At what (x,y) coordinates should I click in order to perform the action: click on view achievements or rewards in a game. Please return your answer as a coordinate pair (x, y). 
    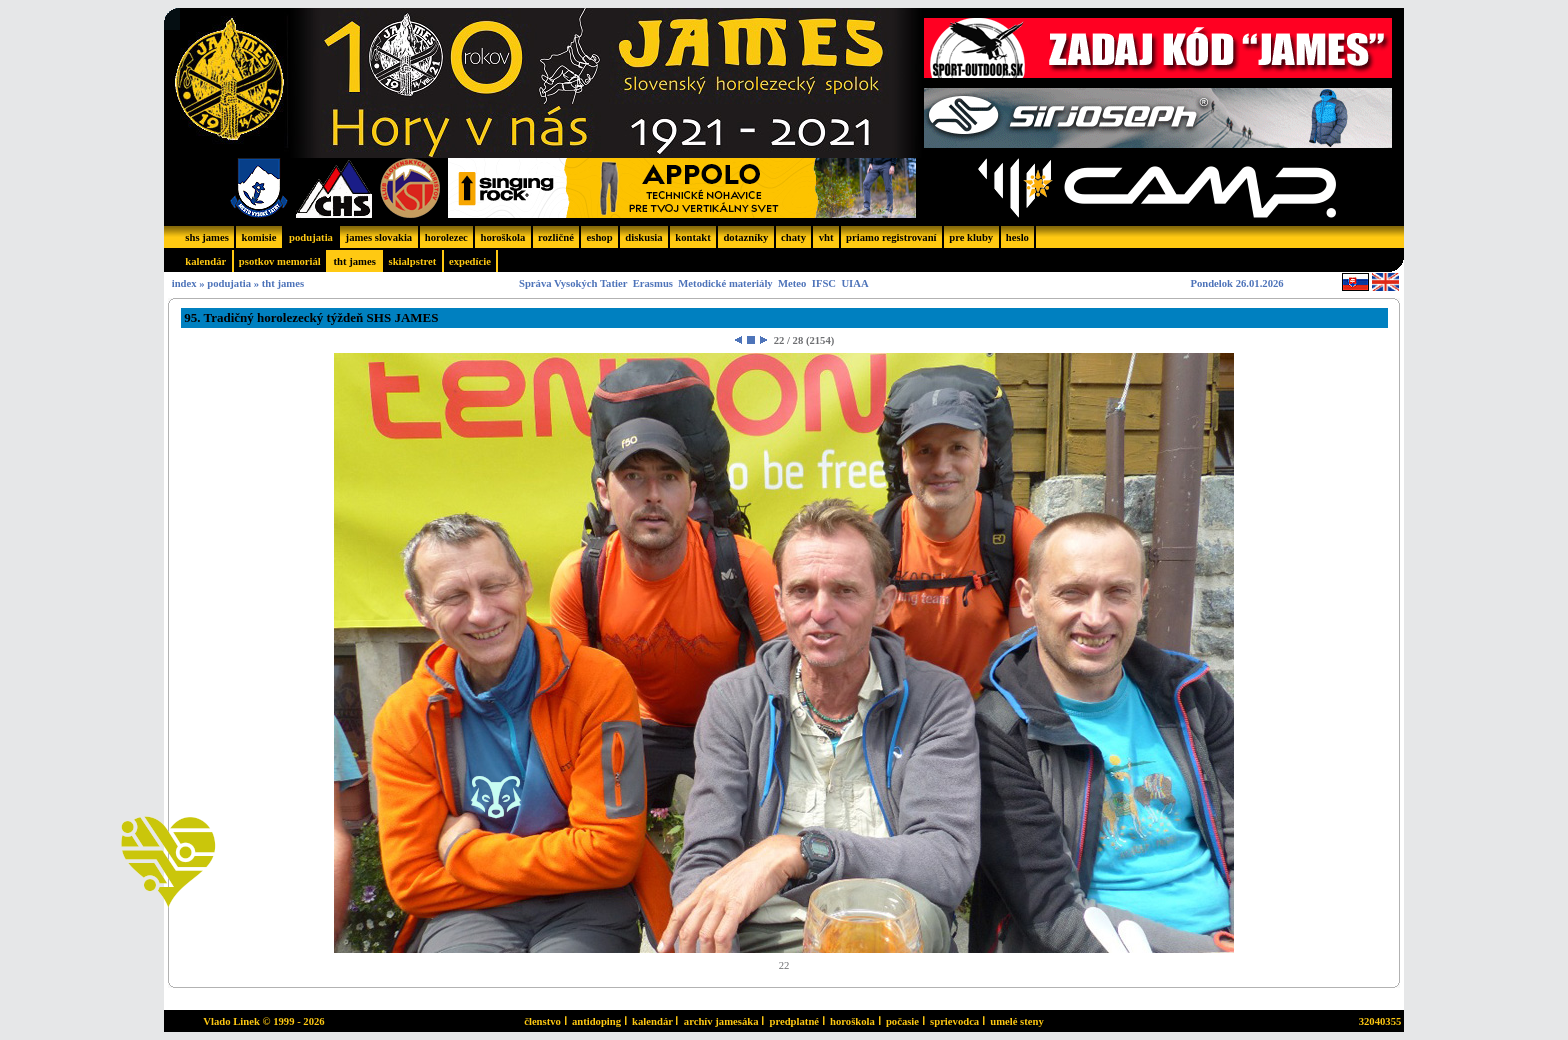
    Looking at the image, I should click on (1038, 184).